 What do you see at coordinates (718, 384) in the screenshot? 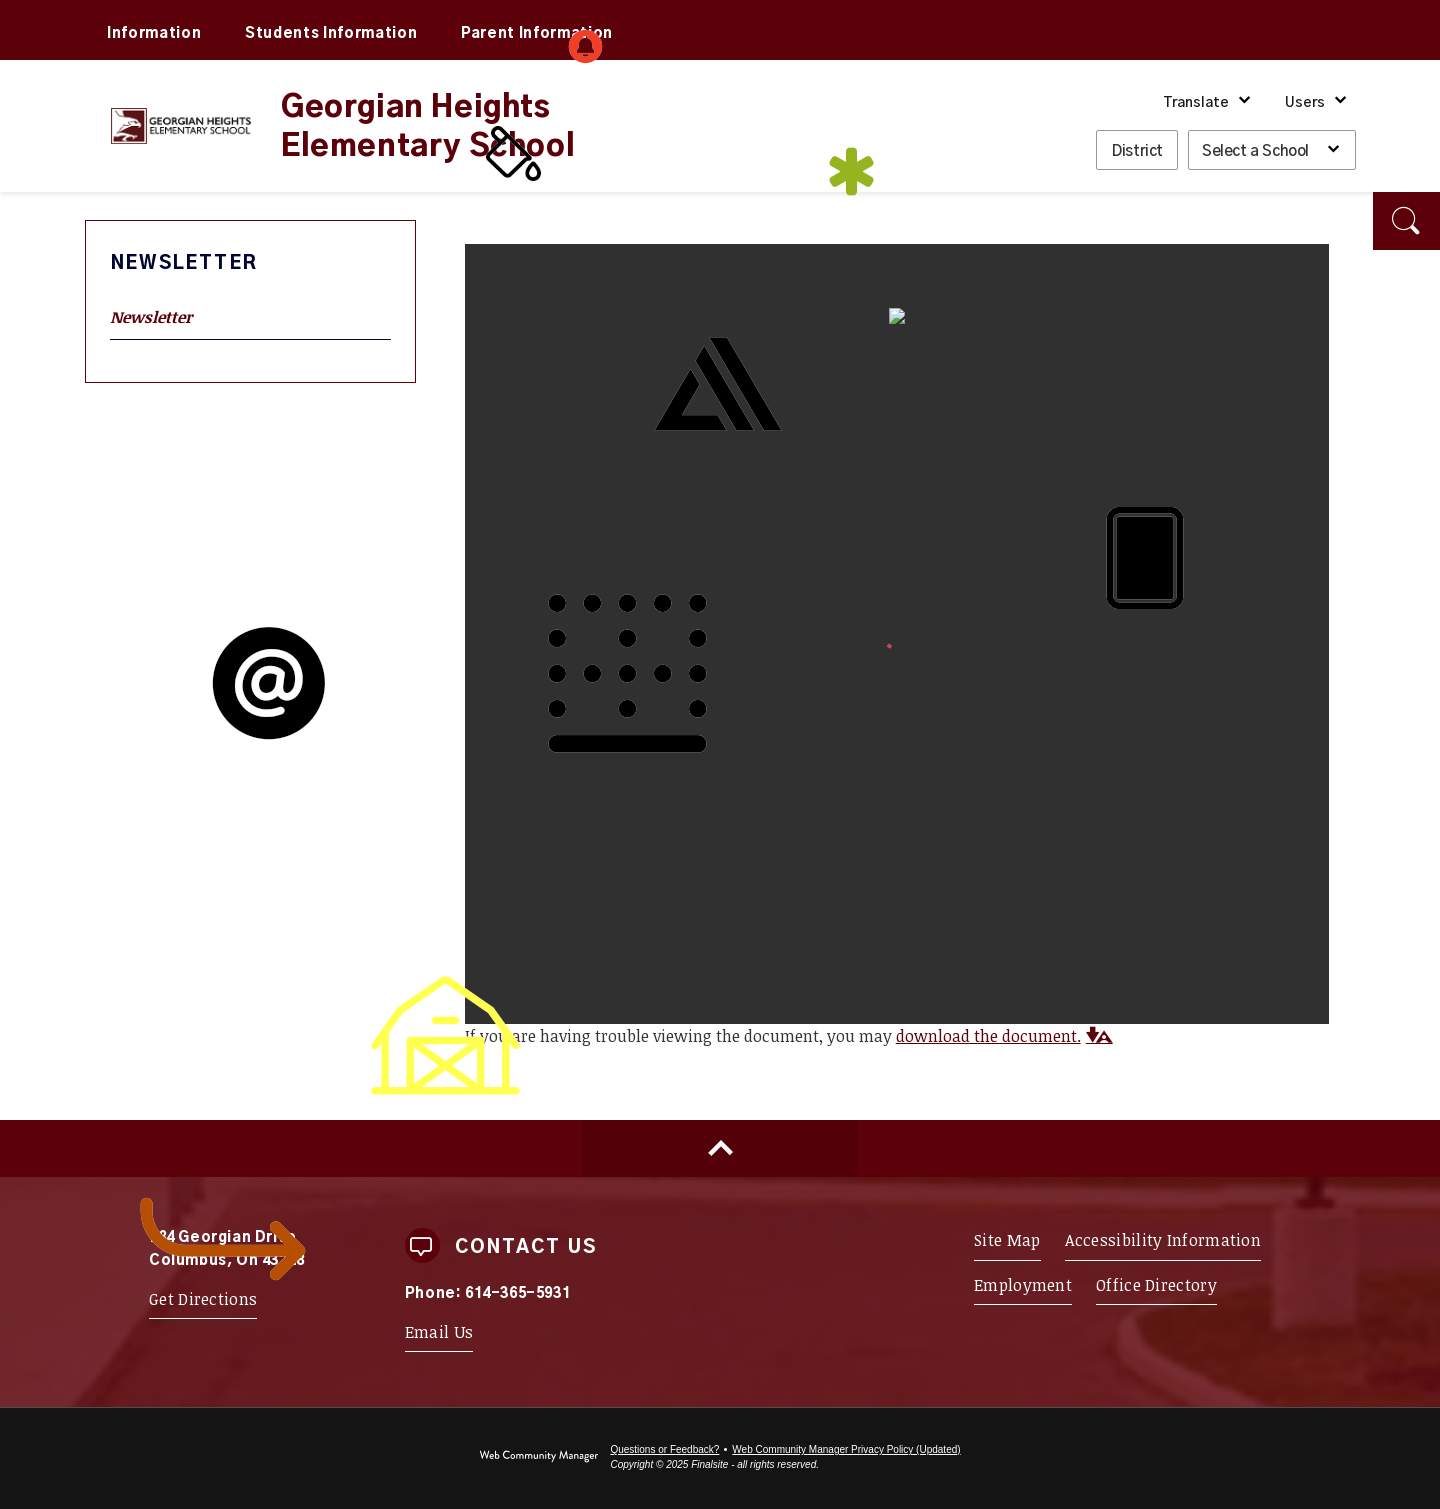
I see `AWS Amplify logo` at bounding box center [718, 384].